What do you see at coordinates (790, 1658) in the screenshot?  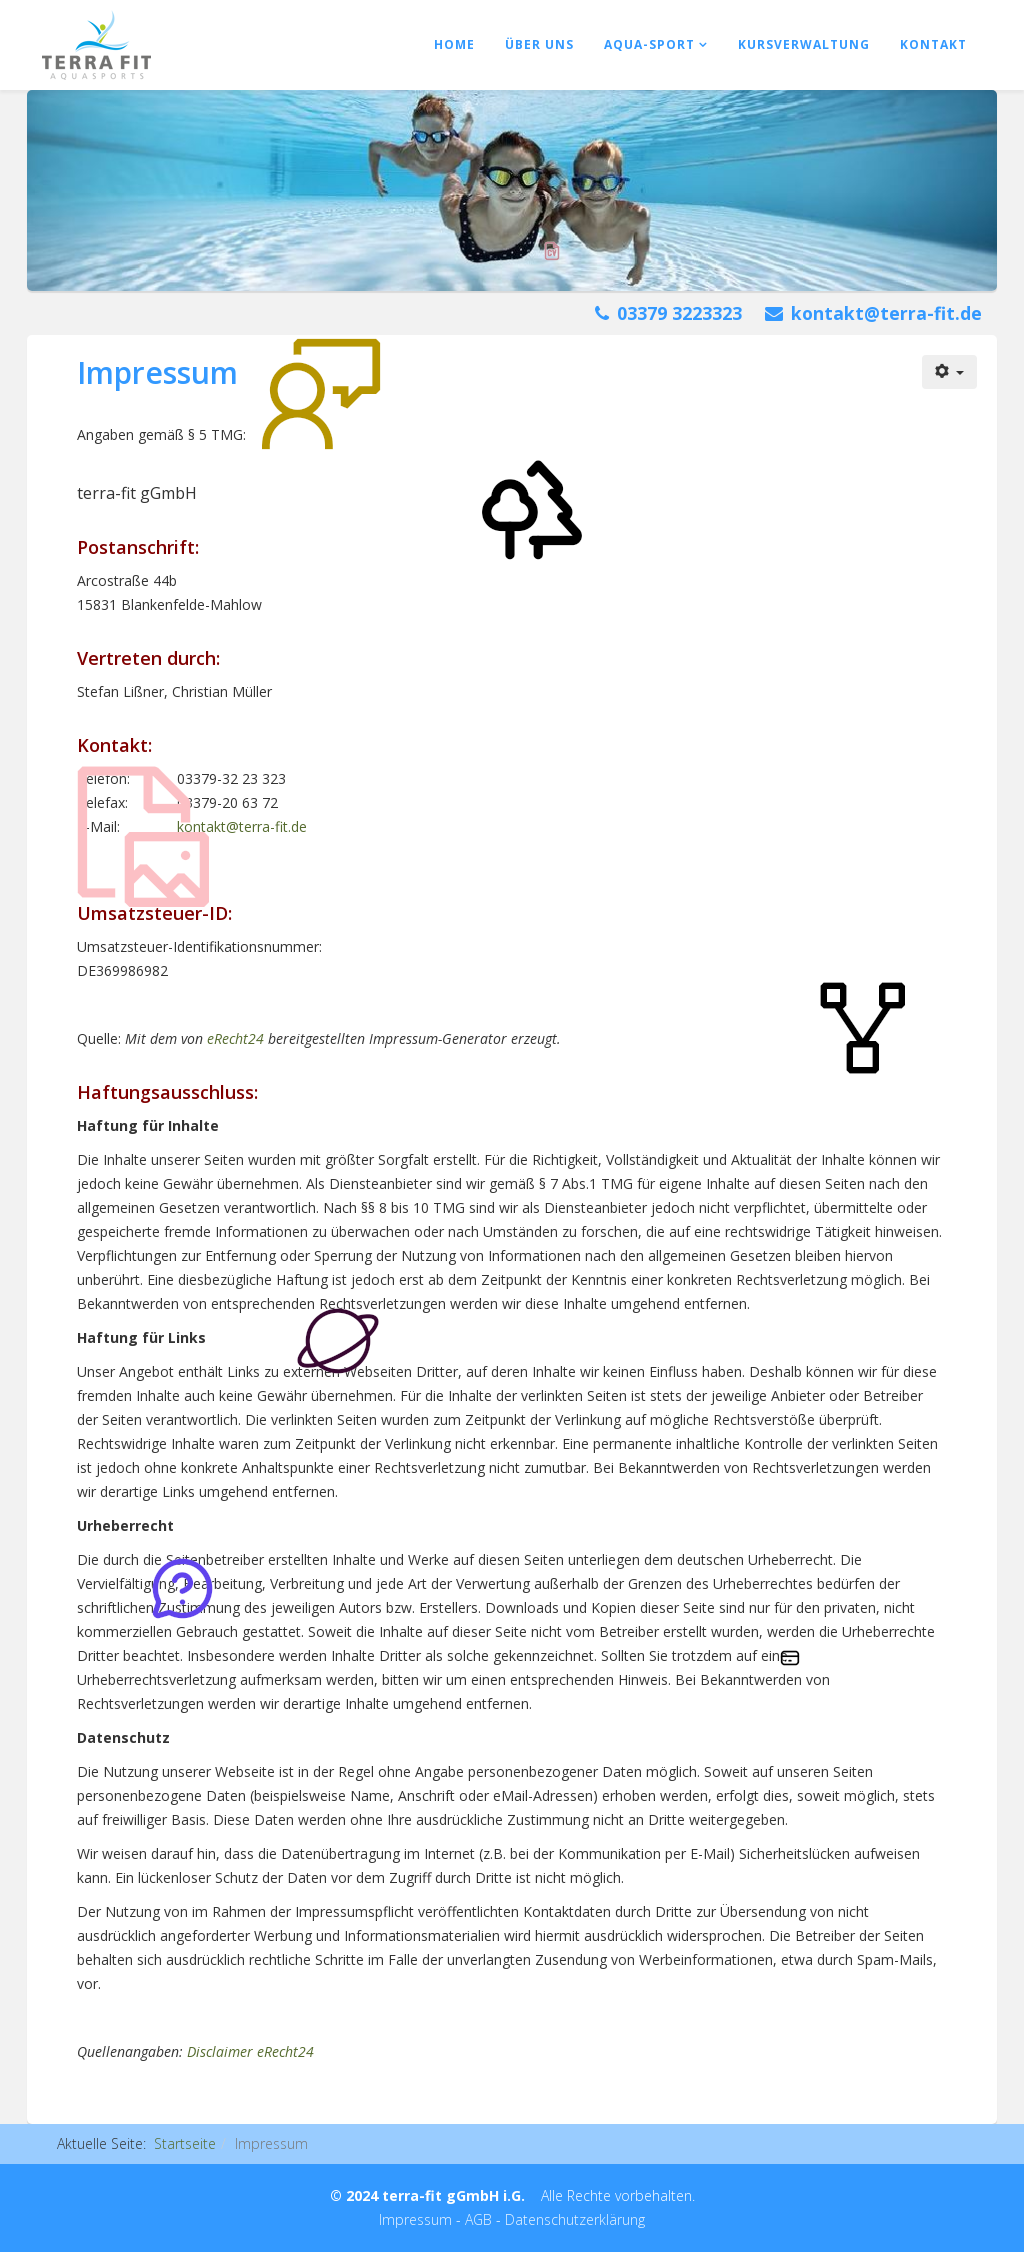 I see `manage payment methods` at bounding box center [790, 1658].